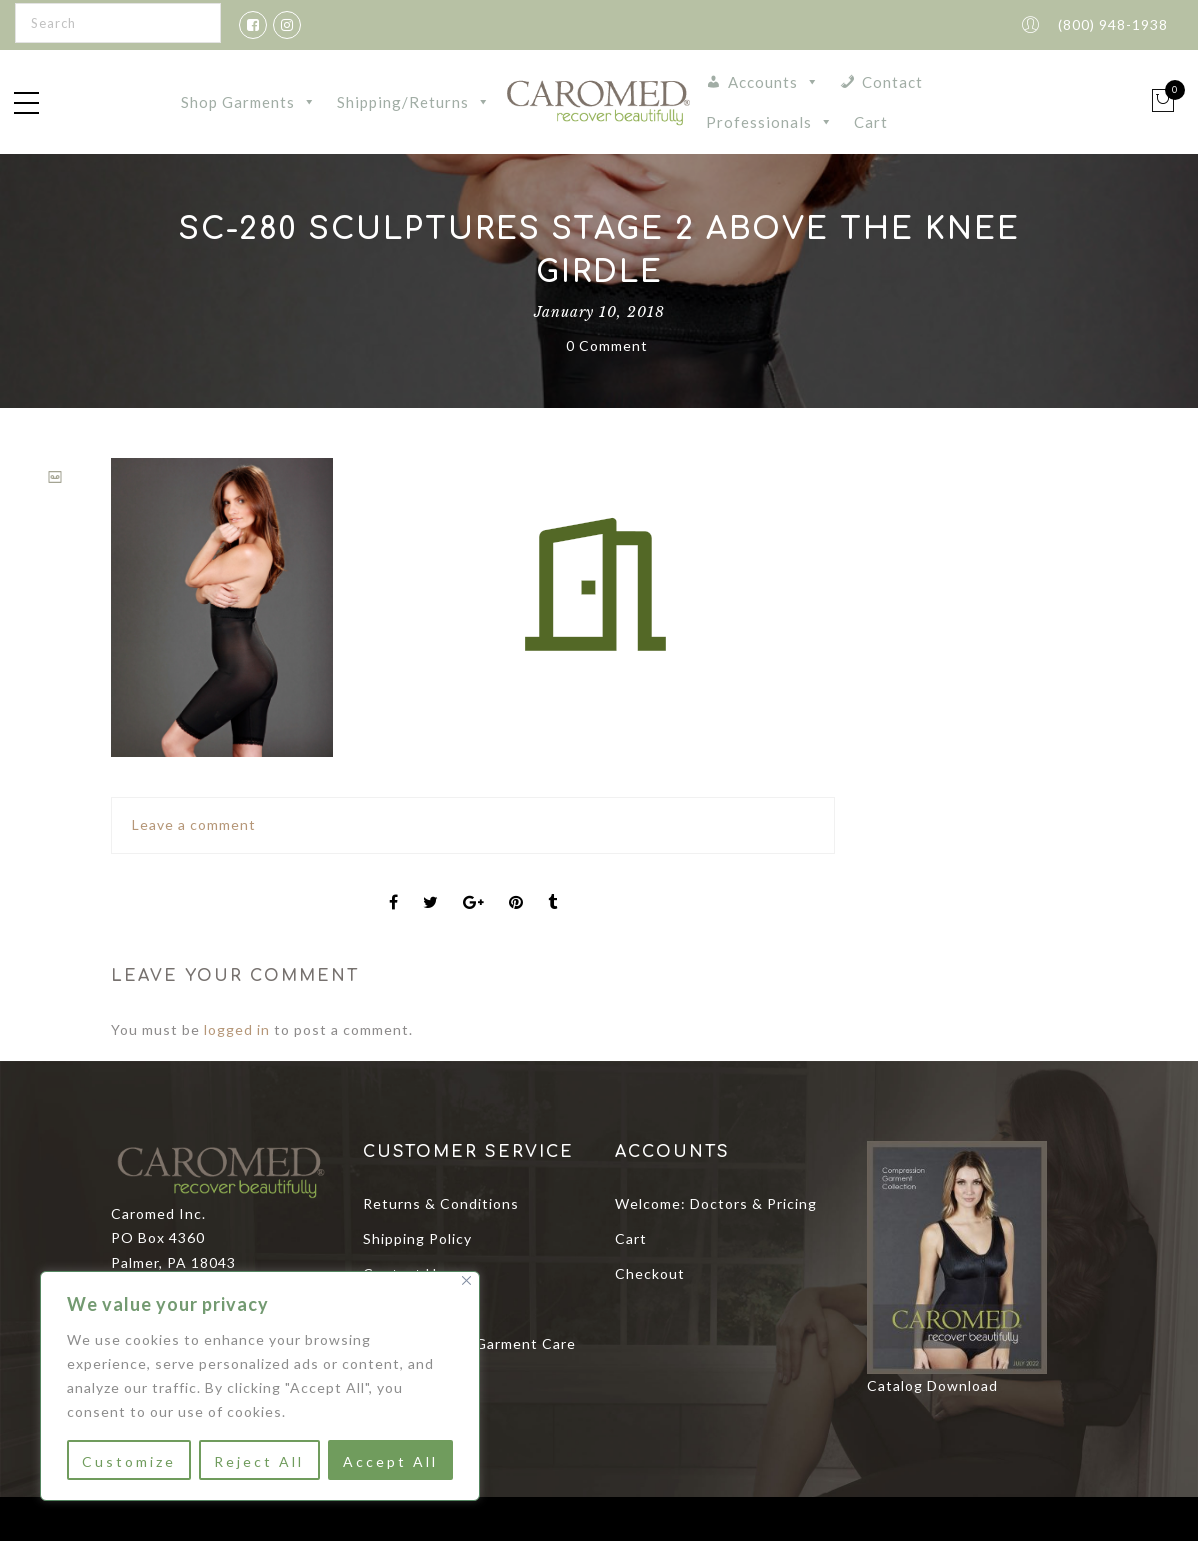  What do you see at coordinates (55, 477) in the screenshot?
I see `play or access cassette tape audio` at bounding box center [55, 477].